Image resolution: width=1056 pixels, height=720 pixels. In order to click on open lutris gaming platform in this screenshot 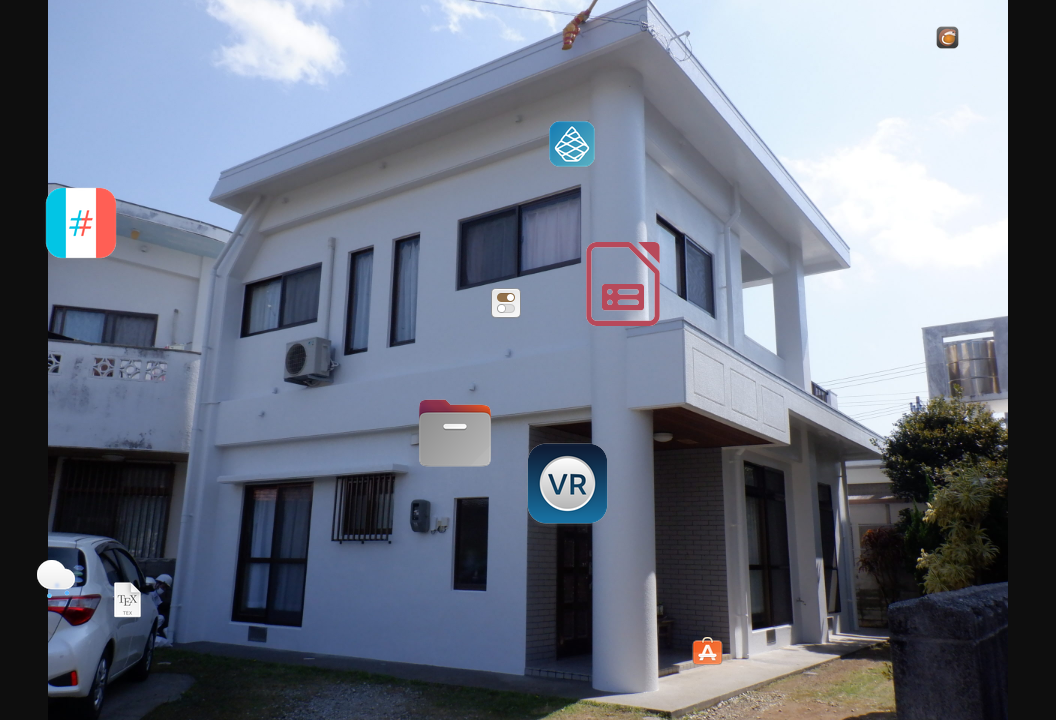, I will do `click(947, 37)`.